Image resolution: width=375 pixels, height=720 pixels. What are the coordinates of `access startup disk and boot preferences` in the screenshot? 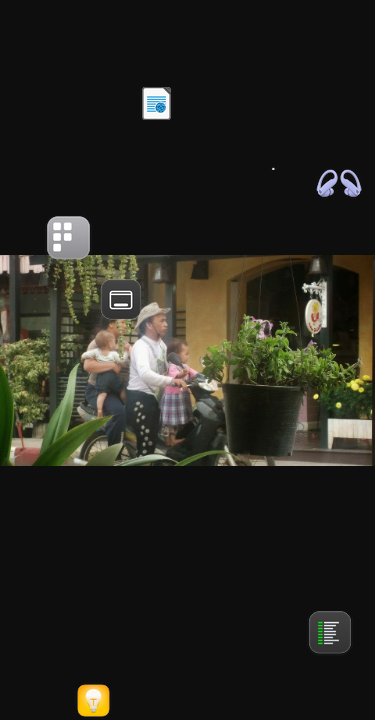 It's located at (330, 633).